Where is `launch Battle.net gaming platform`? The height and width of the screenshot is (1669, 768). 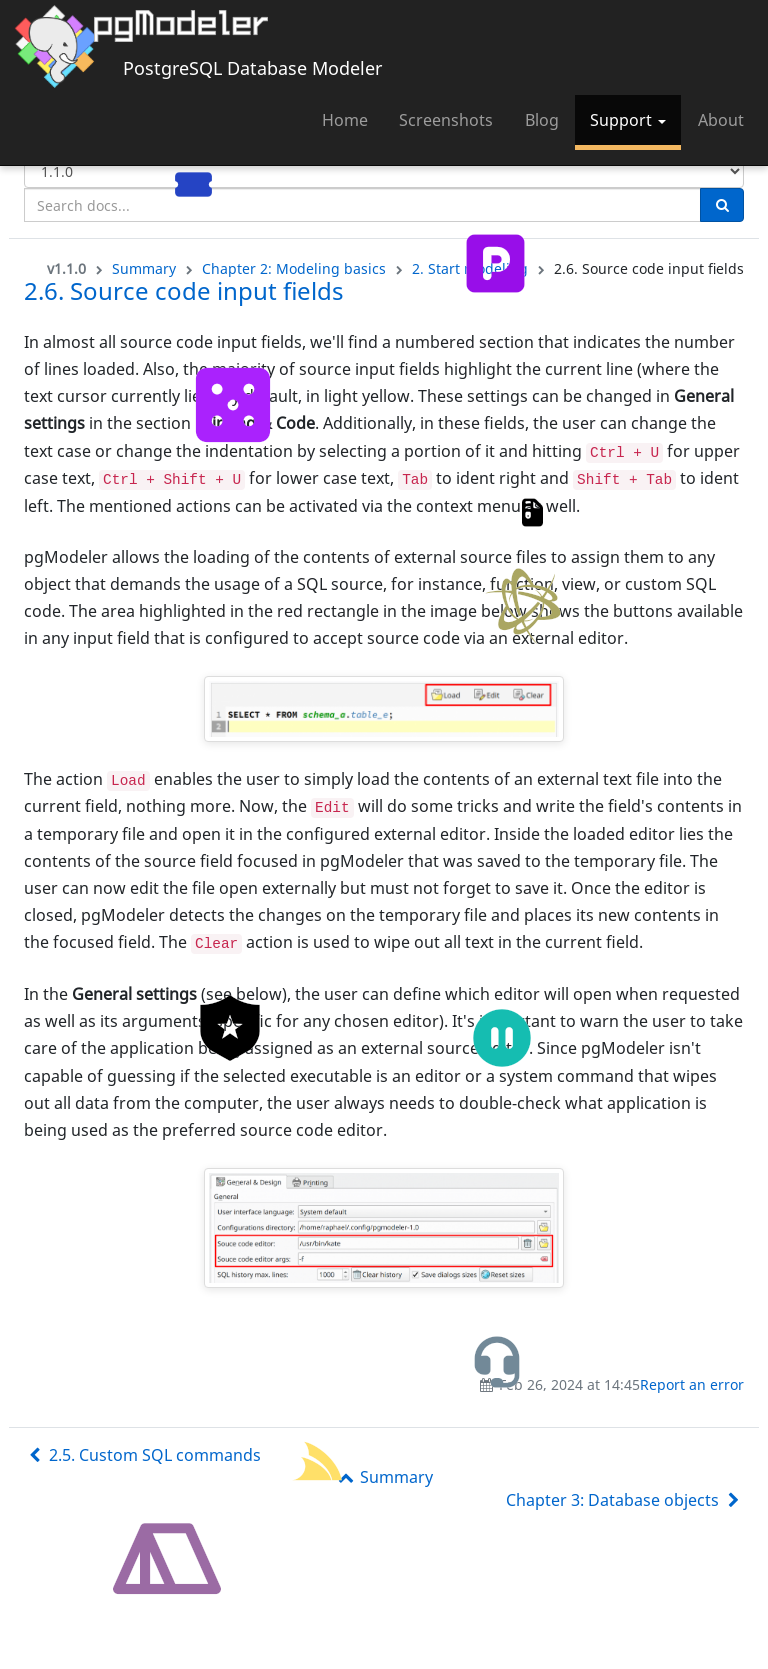 launch Battle.net gaming platform is located at coordinates (523, 606).